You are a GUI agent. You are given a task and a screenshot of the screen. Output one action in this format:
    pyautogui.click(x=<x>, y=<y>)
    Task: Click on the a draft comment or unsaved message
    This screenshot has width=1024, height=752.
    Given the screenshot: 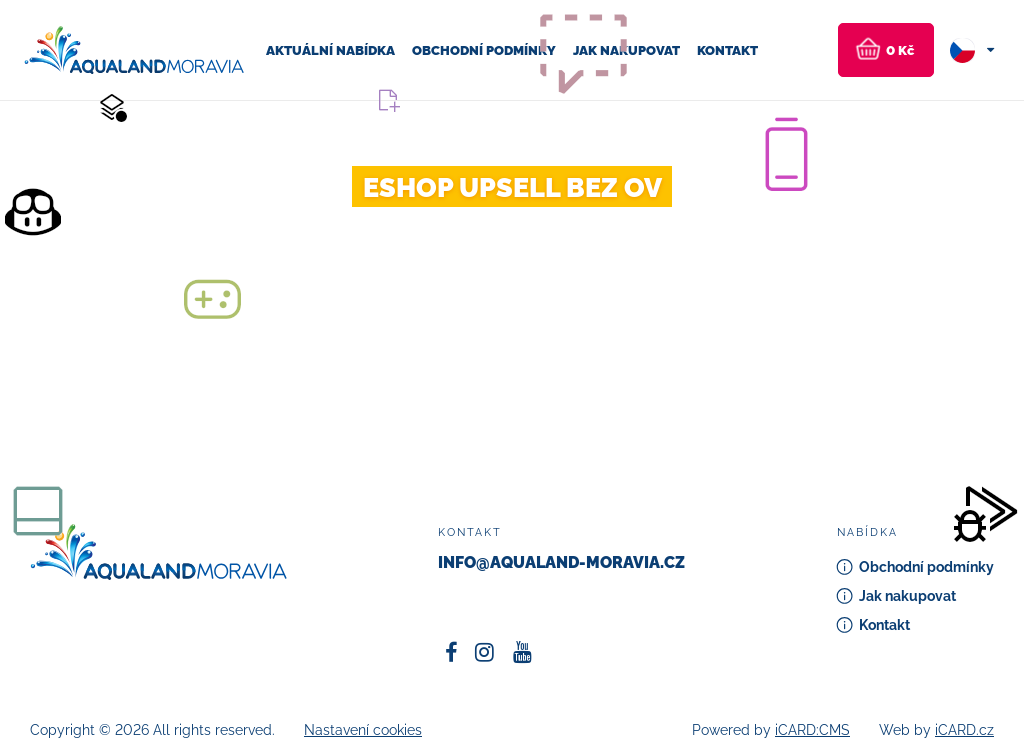 What is the action you would take?
    pyautogui.click(x=583, y=51)
    